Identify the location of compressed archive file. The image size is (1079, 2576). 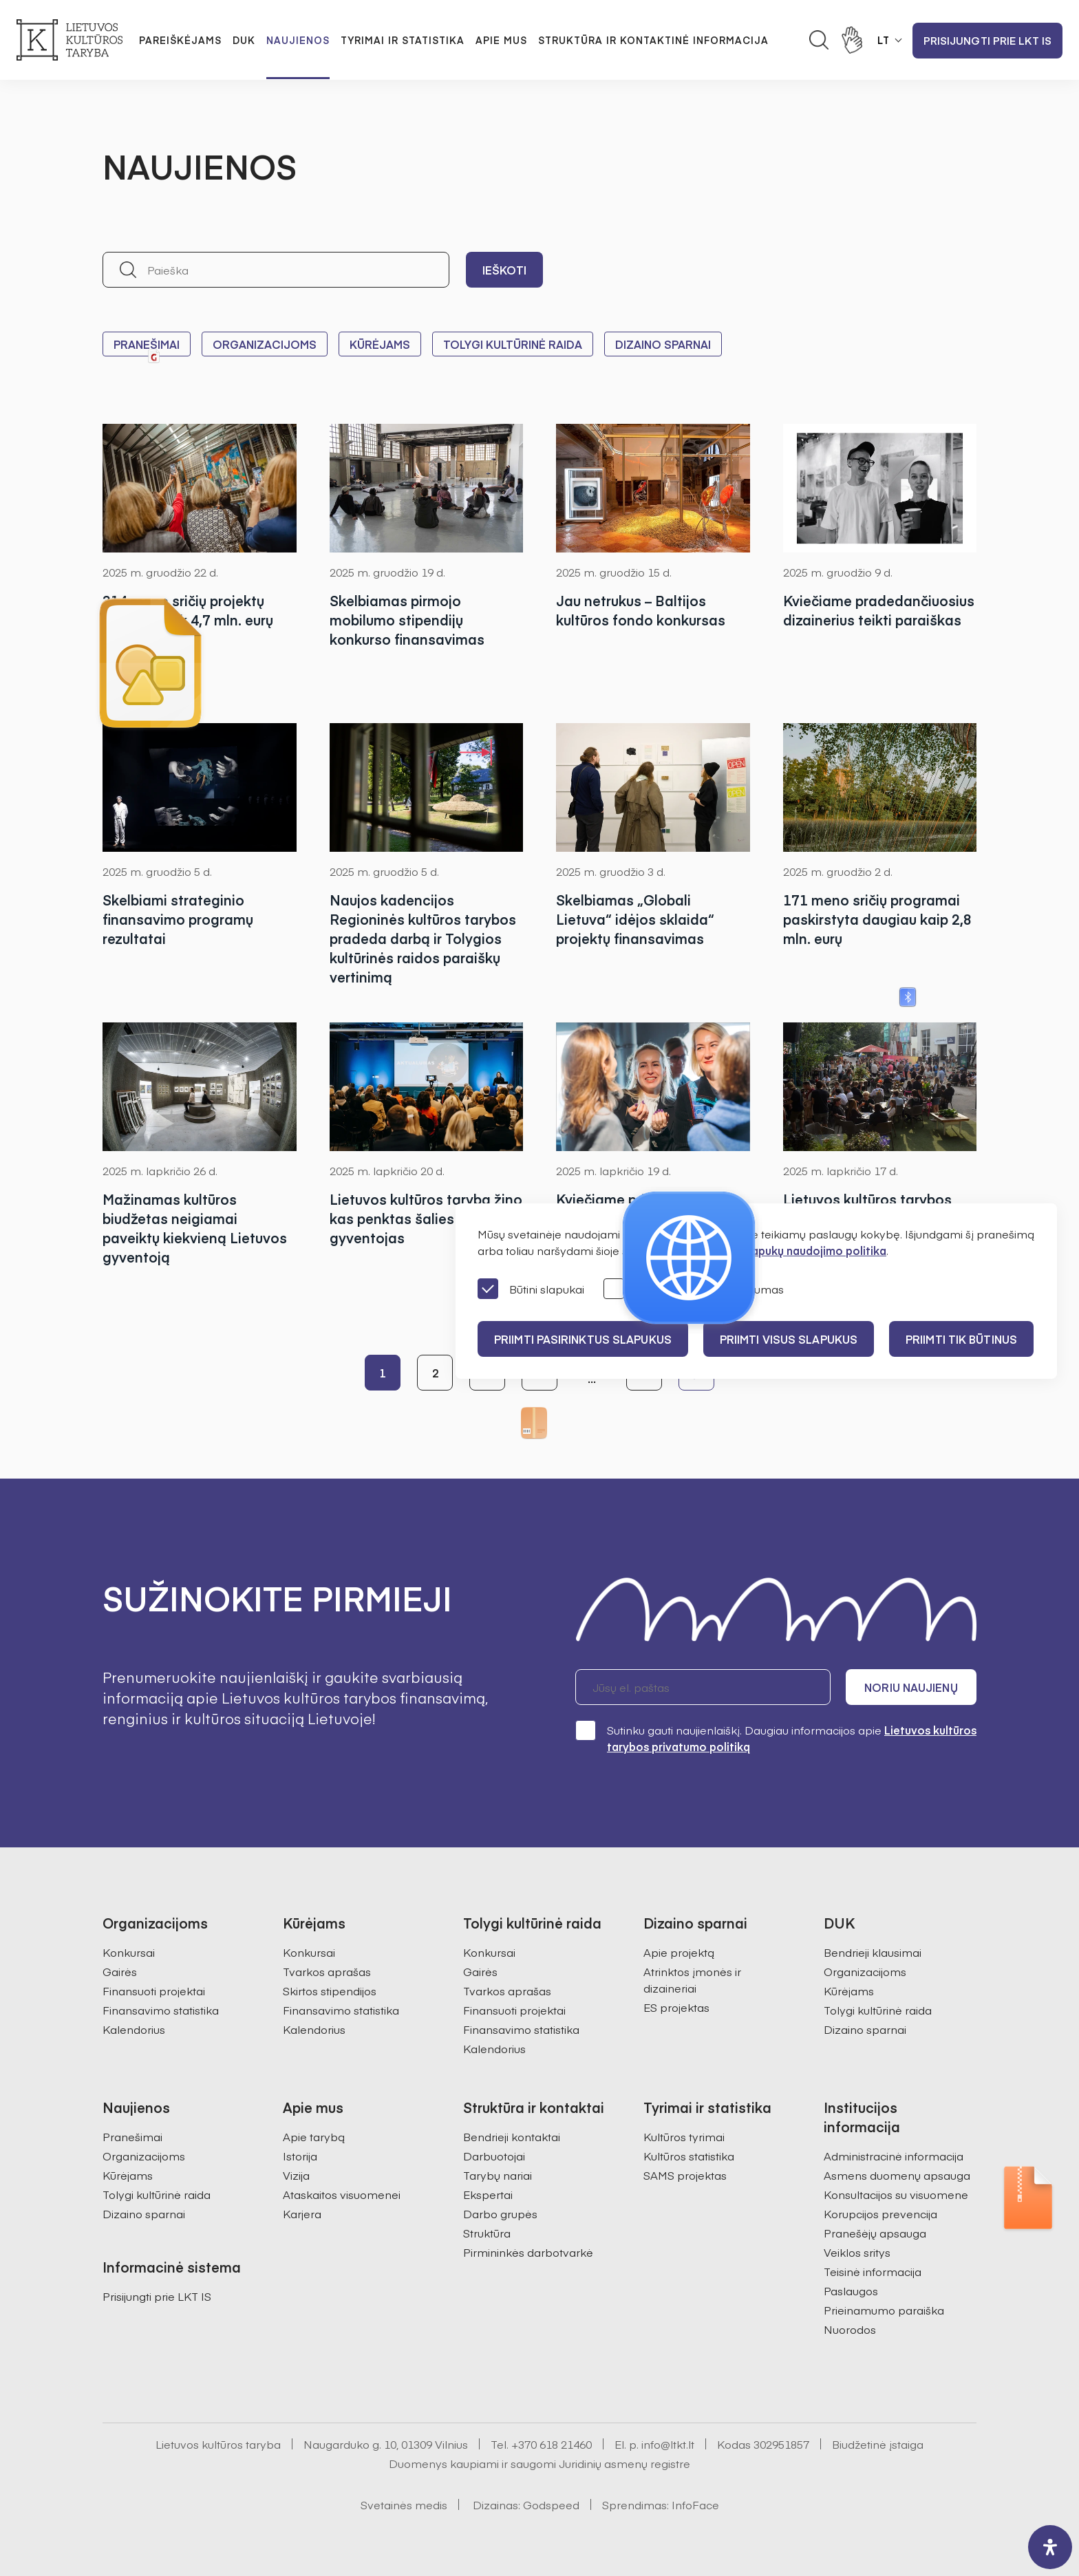
(534, 1423).